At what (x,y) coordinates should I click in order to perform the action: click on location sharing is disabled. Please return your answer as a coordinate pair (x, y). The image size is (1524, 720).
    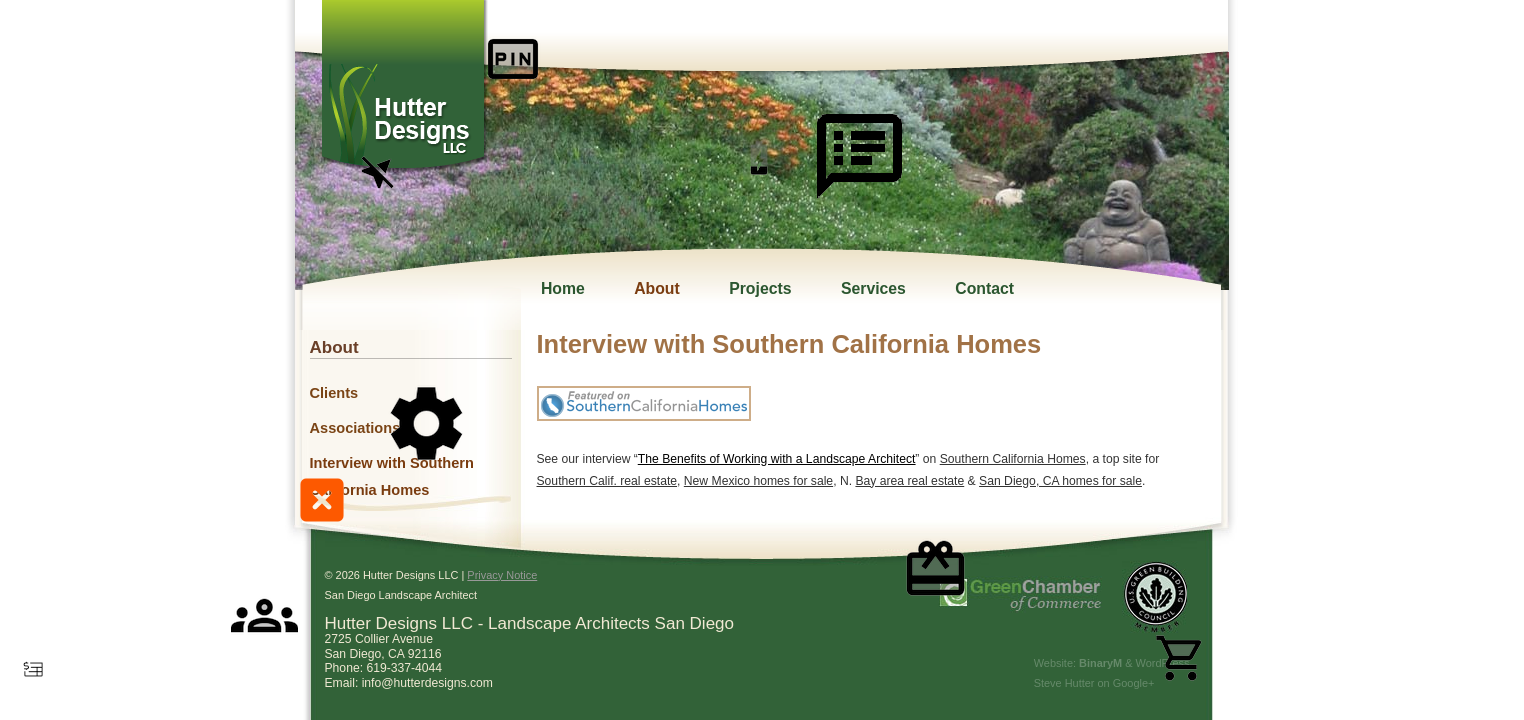
    Looking at the image, I should click on (376, 173).